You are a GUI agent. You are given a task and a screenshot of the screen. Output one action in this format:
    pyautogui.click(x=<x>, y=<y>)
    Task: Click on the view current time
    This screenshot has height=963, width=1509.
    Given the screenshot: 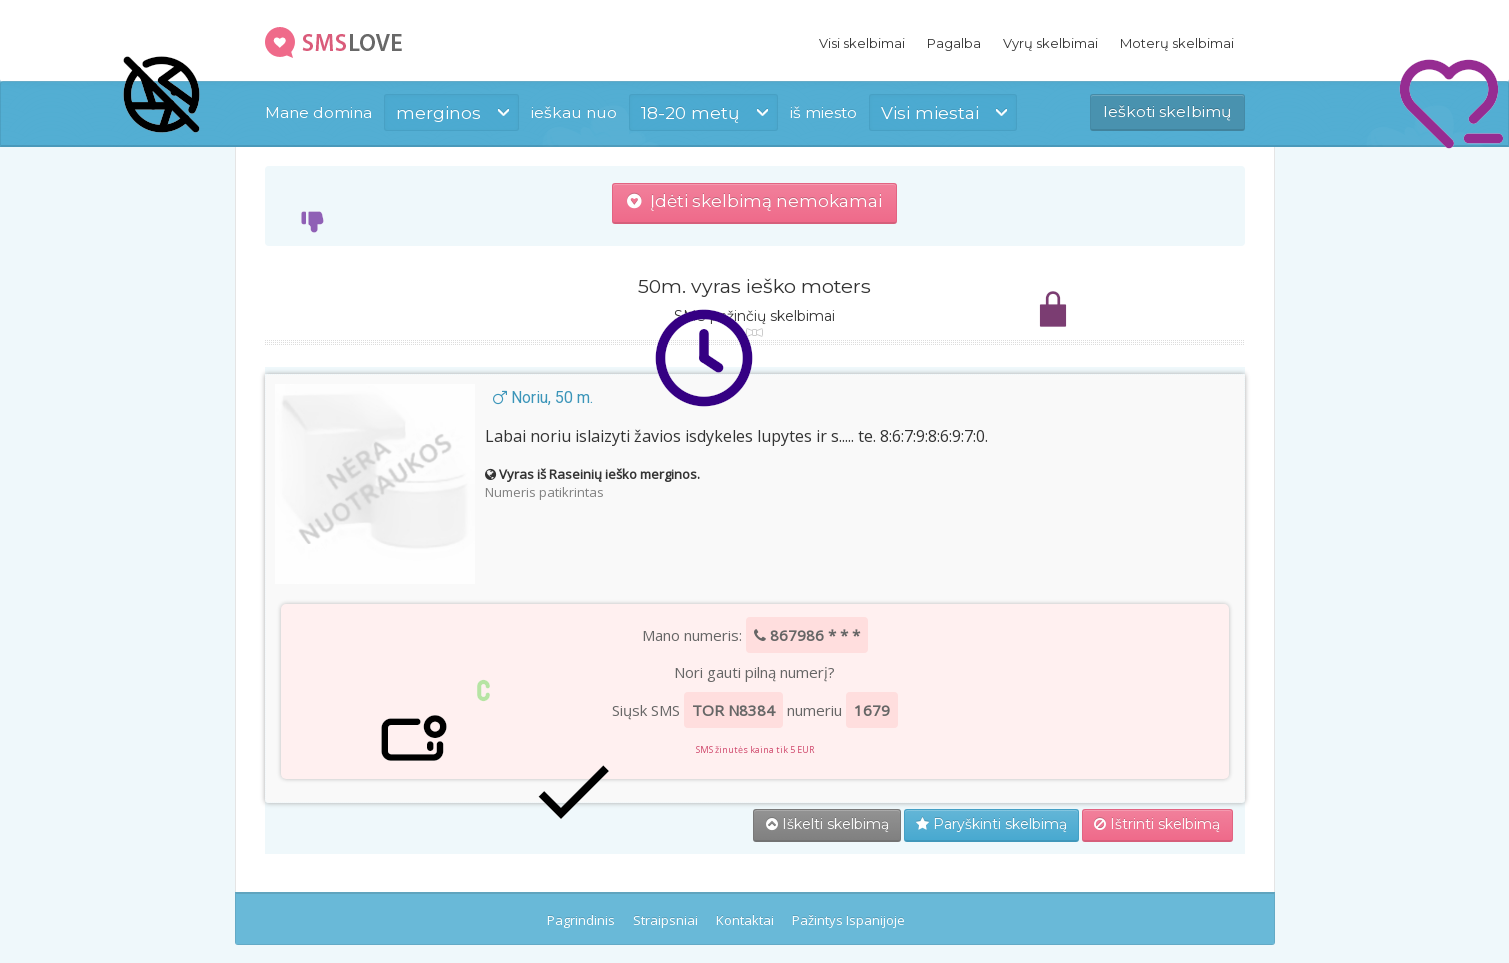 What is the action you would take?
    pyautogui.click(x=704, y=358)
    